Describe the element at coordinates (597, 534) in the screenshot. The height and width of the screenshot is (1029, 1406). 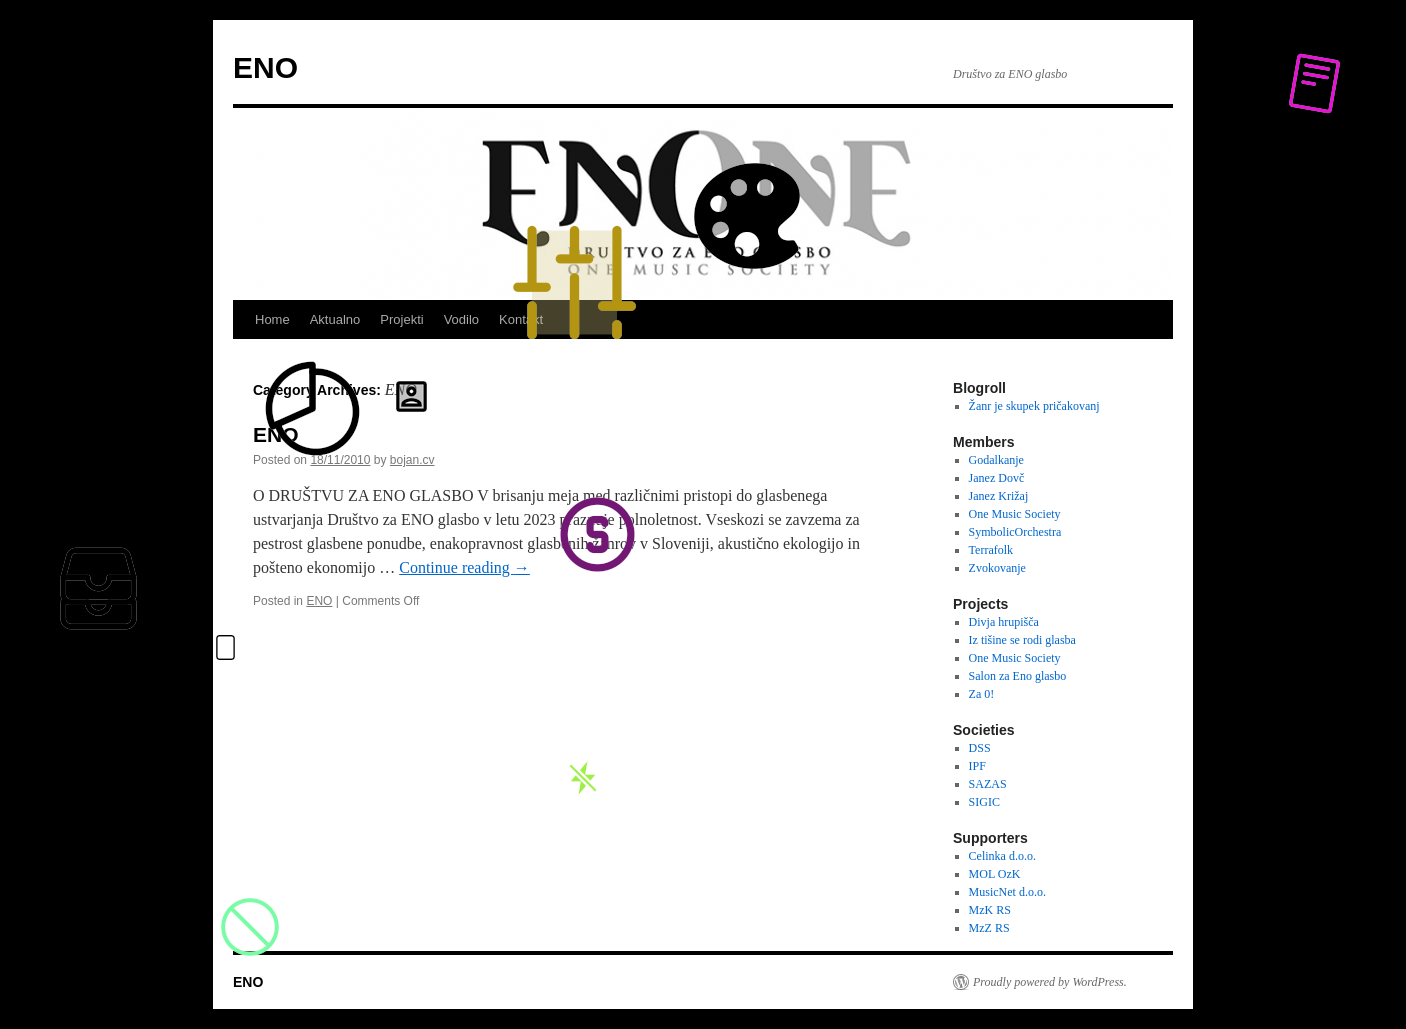
I see `indicates a word or item starting with "S"` at that location.